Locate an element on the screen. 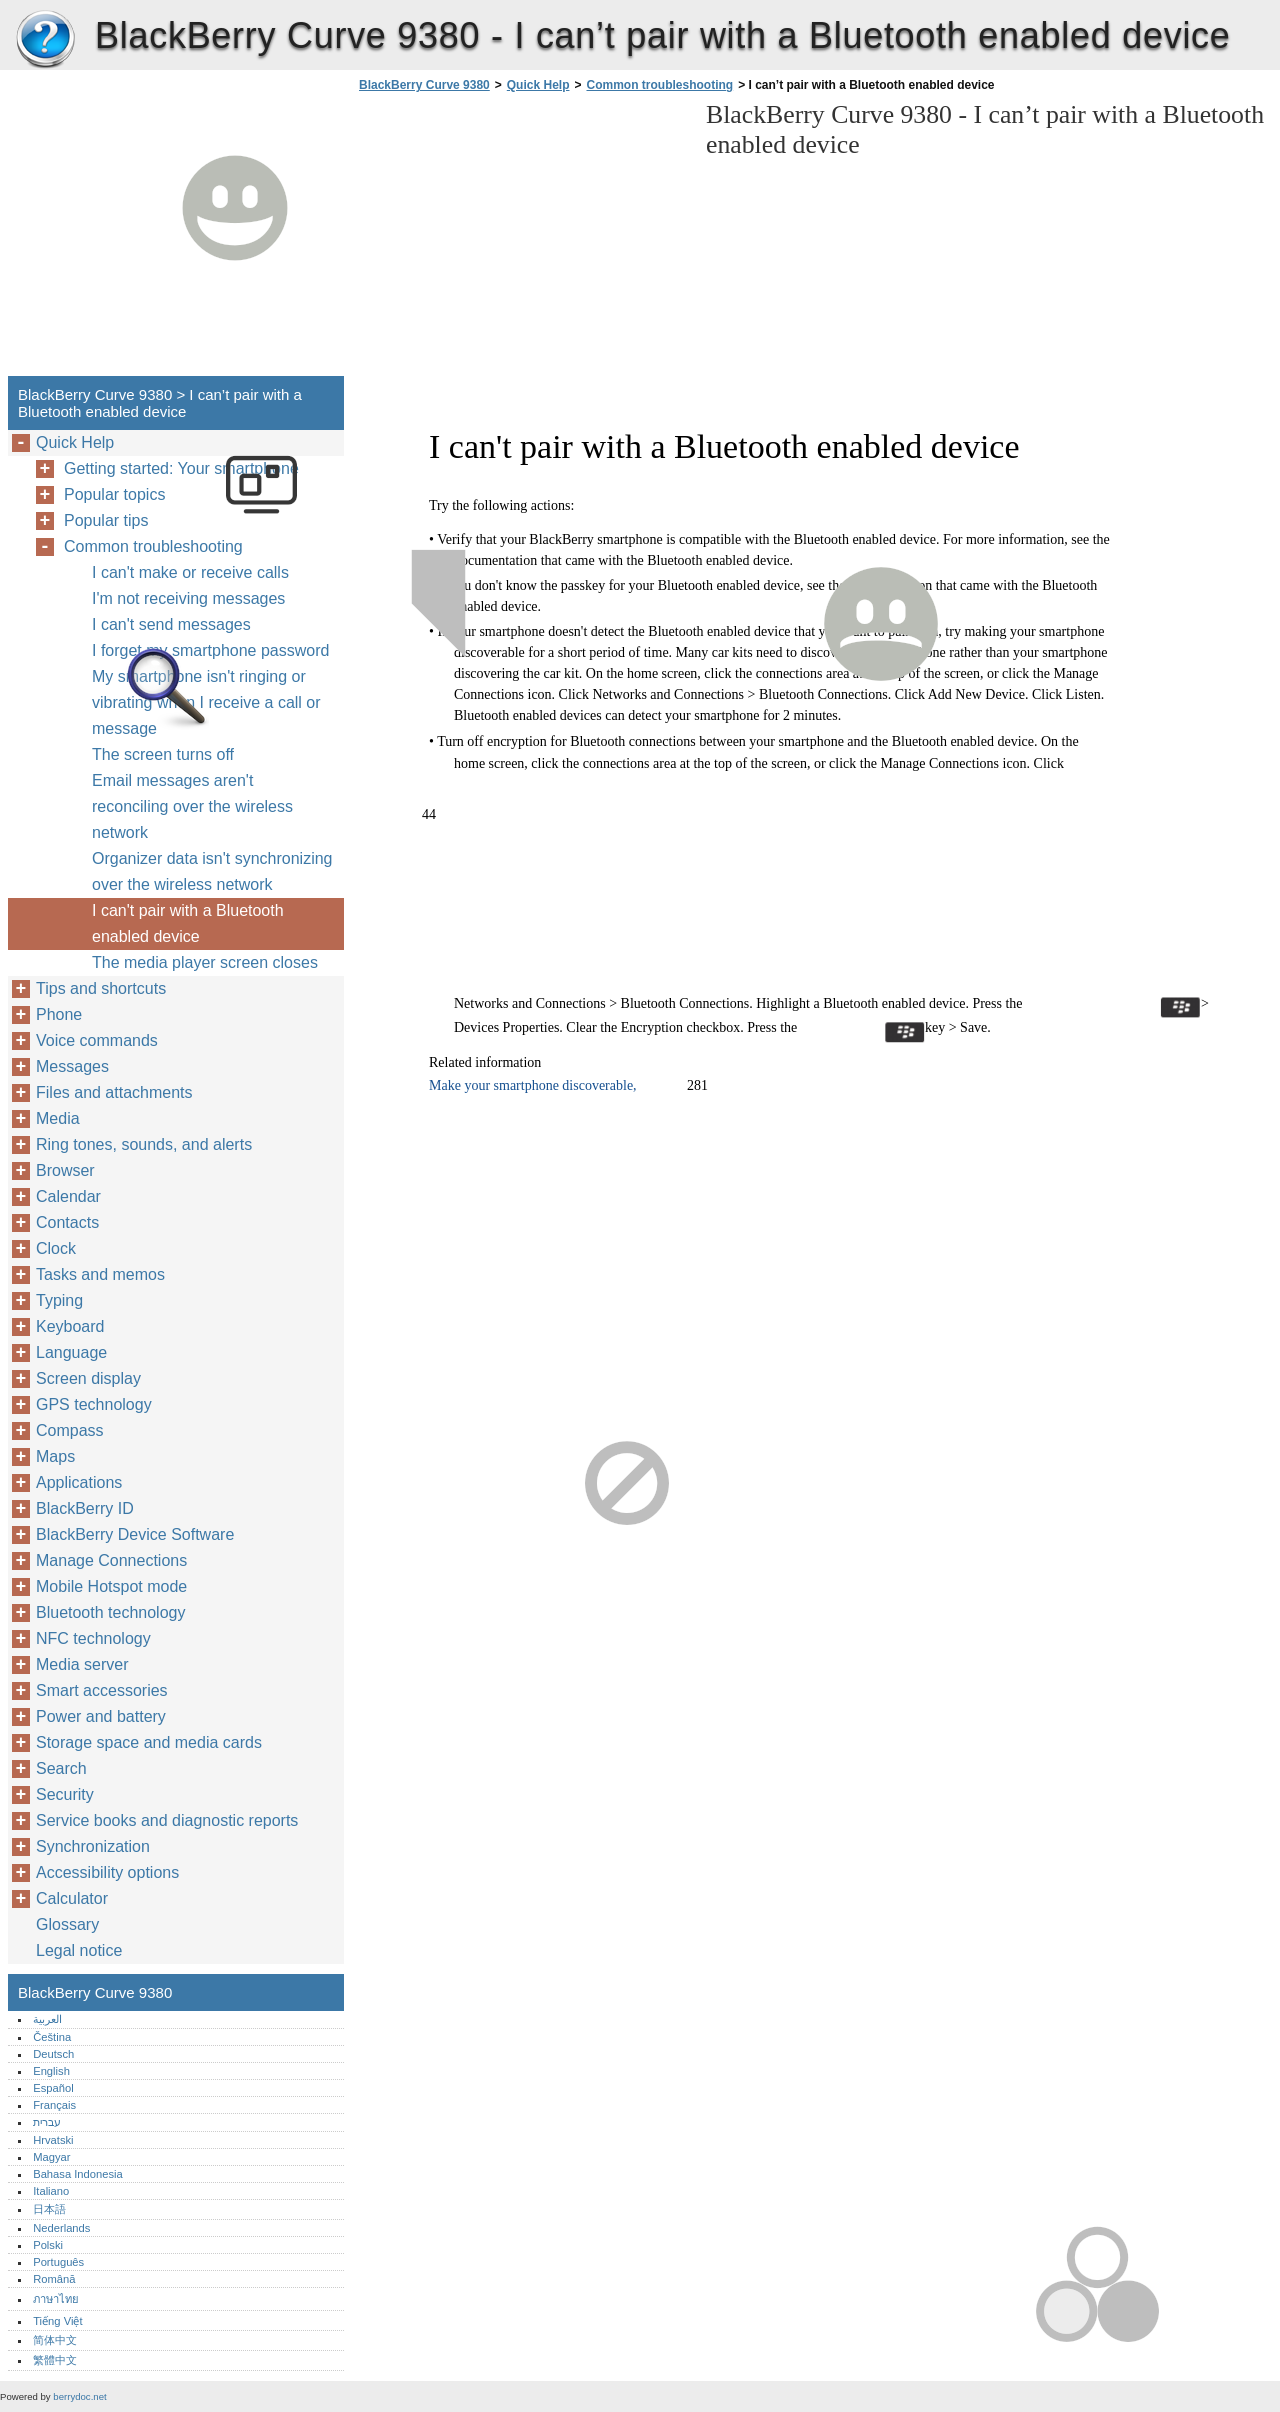 The height and width of the screenshot is (2412, 1280). access remote desktop settings is located at coordinates (261, 482).